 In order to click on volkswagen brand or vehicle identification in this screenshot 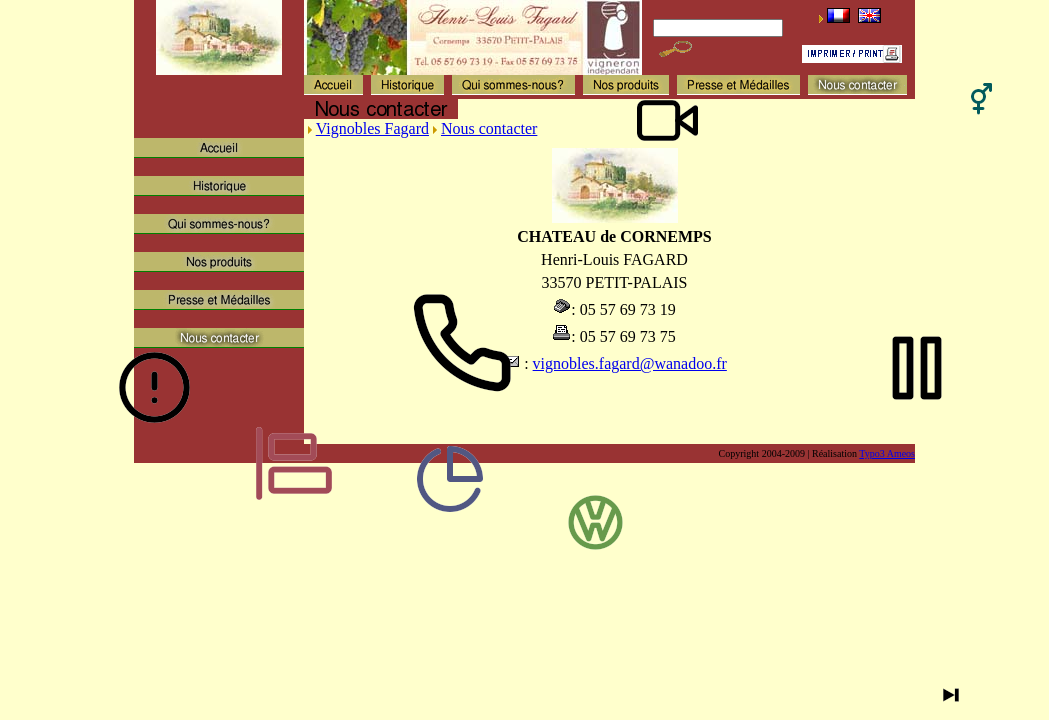, I will do `click(595, 522)`.